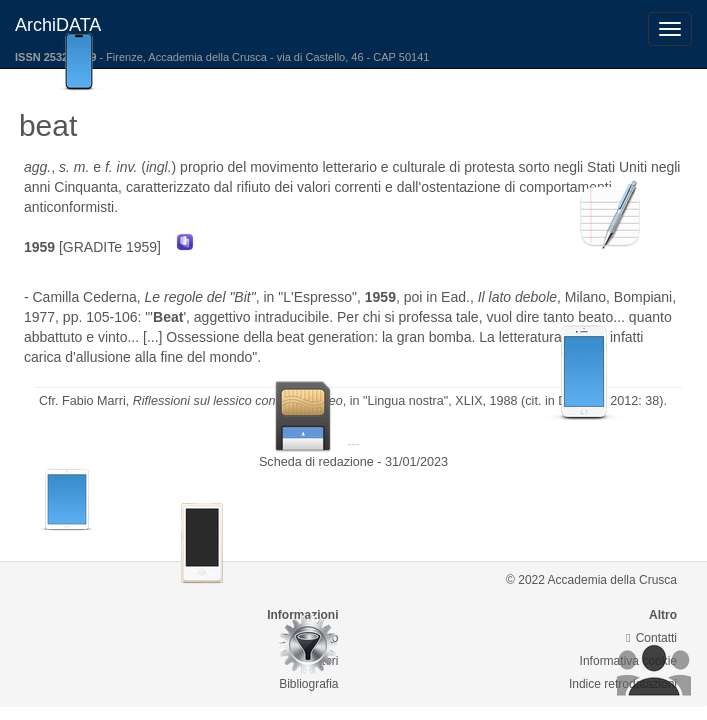  I want to click on manage connected iPad device, so click(67, 499).